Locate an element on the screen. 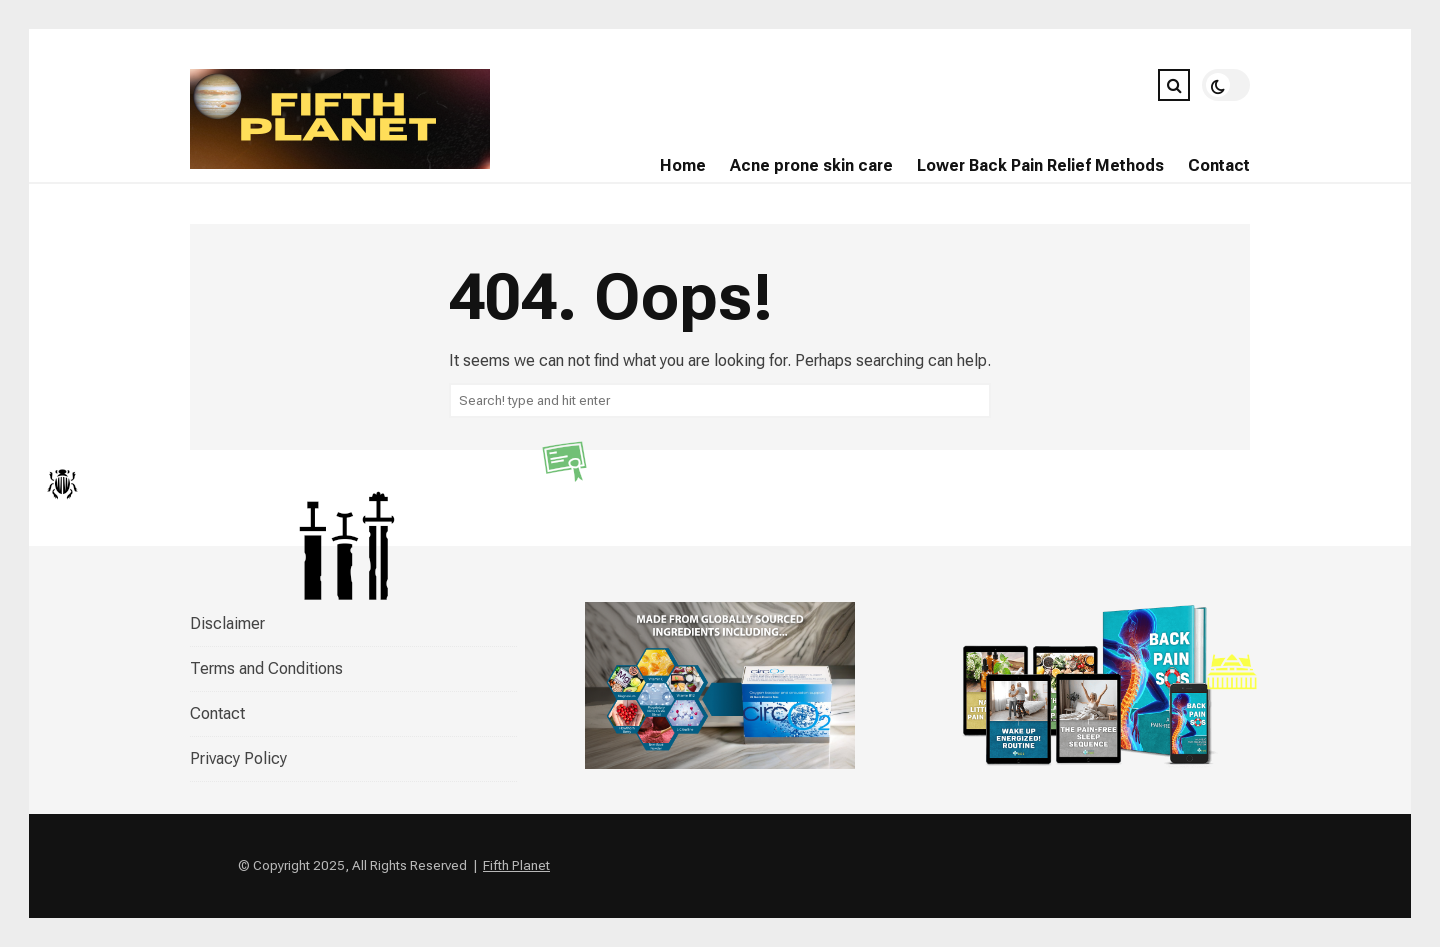 The width and height of the screenshot is (1440, 947). view the Sverd i Fjell monument landmark is located at coordinates (347, 544).